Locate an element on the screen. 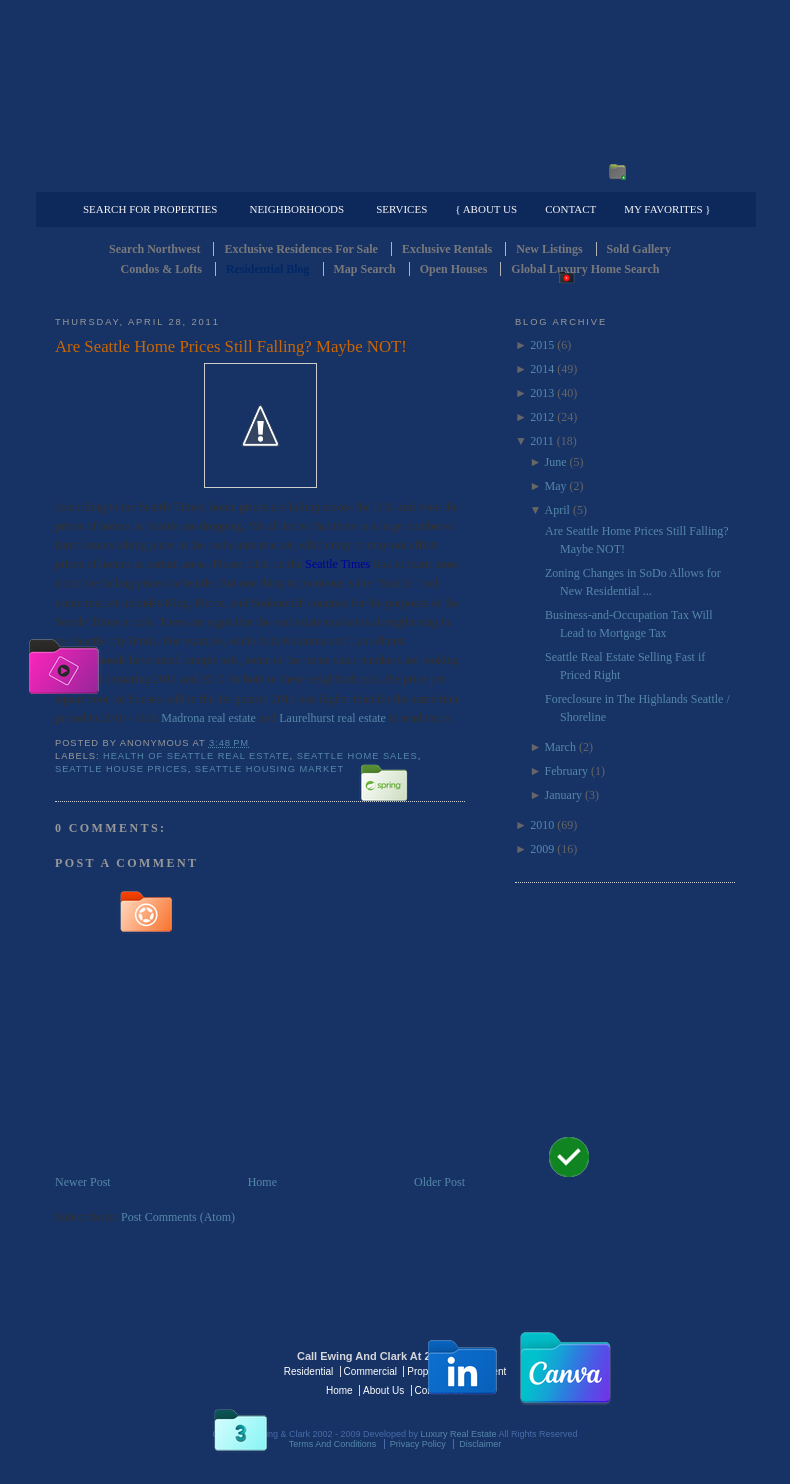 The height and width of the screenshot is (1484, 790). open folder containing Spring framework project files is located at coordinates (384, 784).